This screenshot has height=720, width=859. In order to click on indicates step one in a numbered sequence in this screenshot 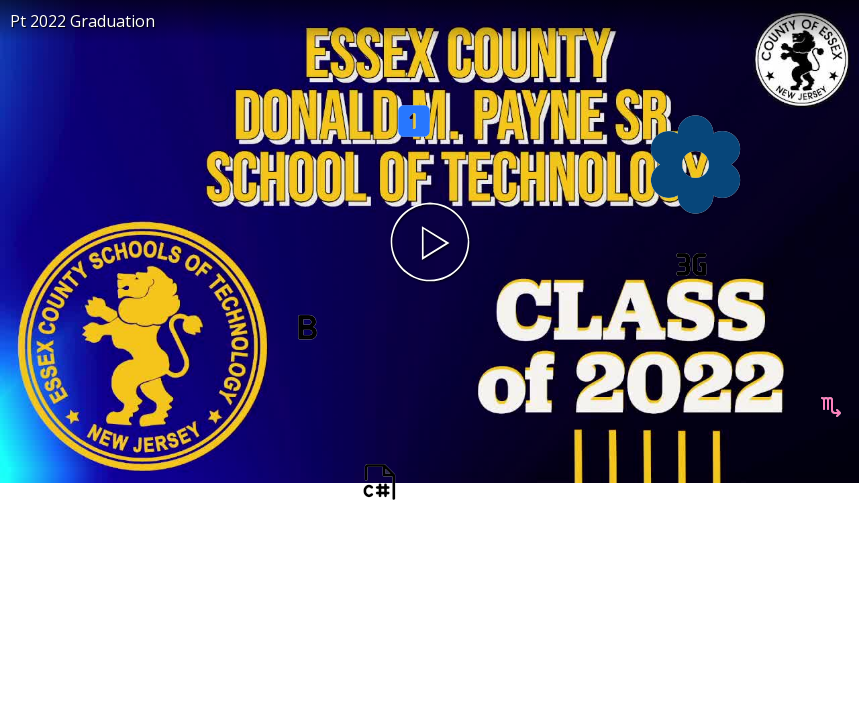, I will do `click(414, 121)`.